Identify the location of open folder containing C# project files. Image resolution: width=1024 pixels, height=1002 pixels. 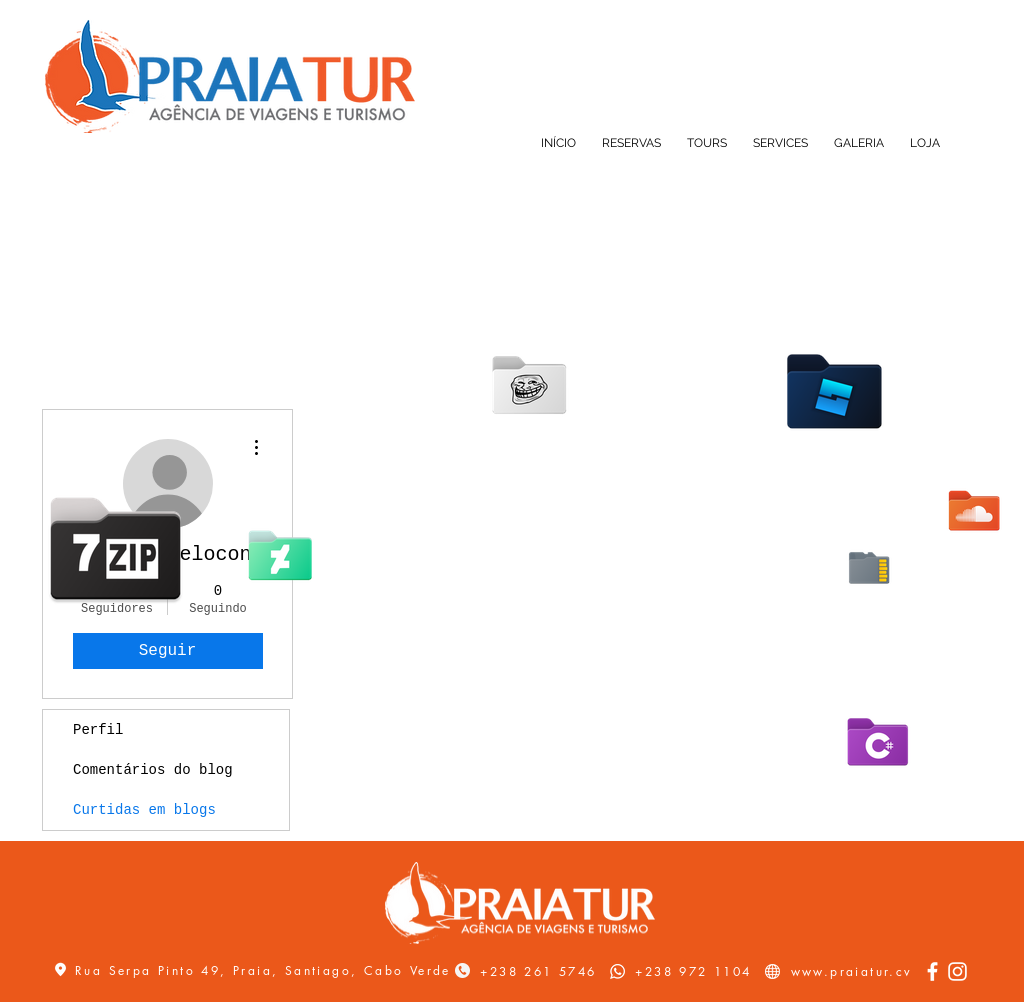
(877, 743).